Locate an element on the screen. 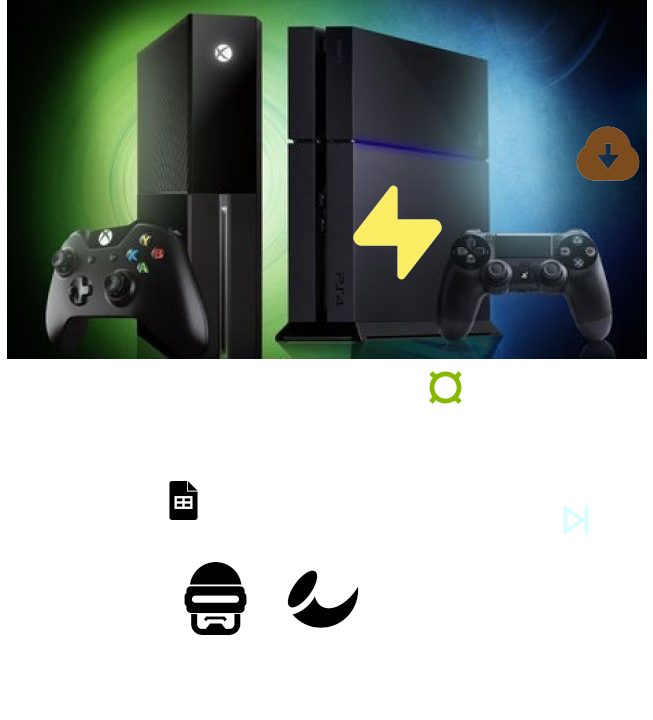 This screenshot has width=653, height=720. rubocop ruby code linter logo is located at coordinates (215, 598).